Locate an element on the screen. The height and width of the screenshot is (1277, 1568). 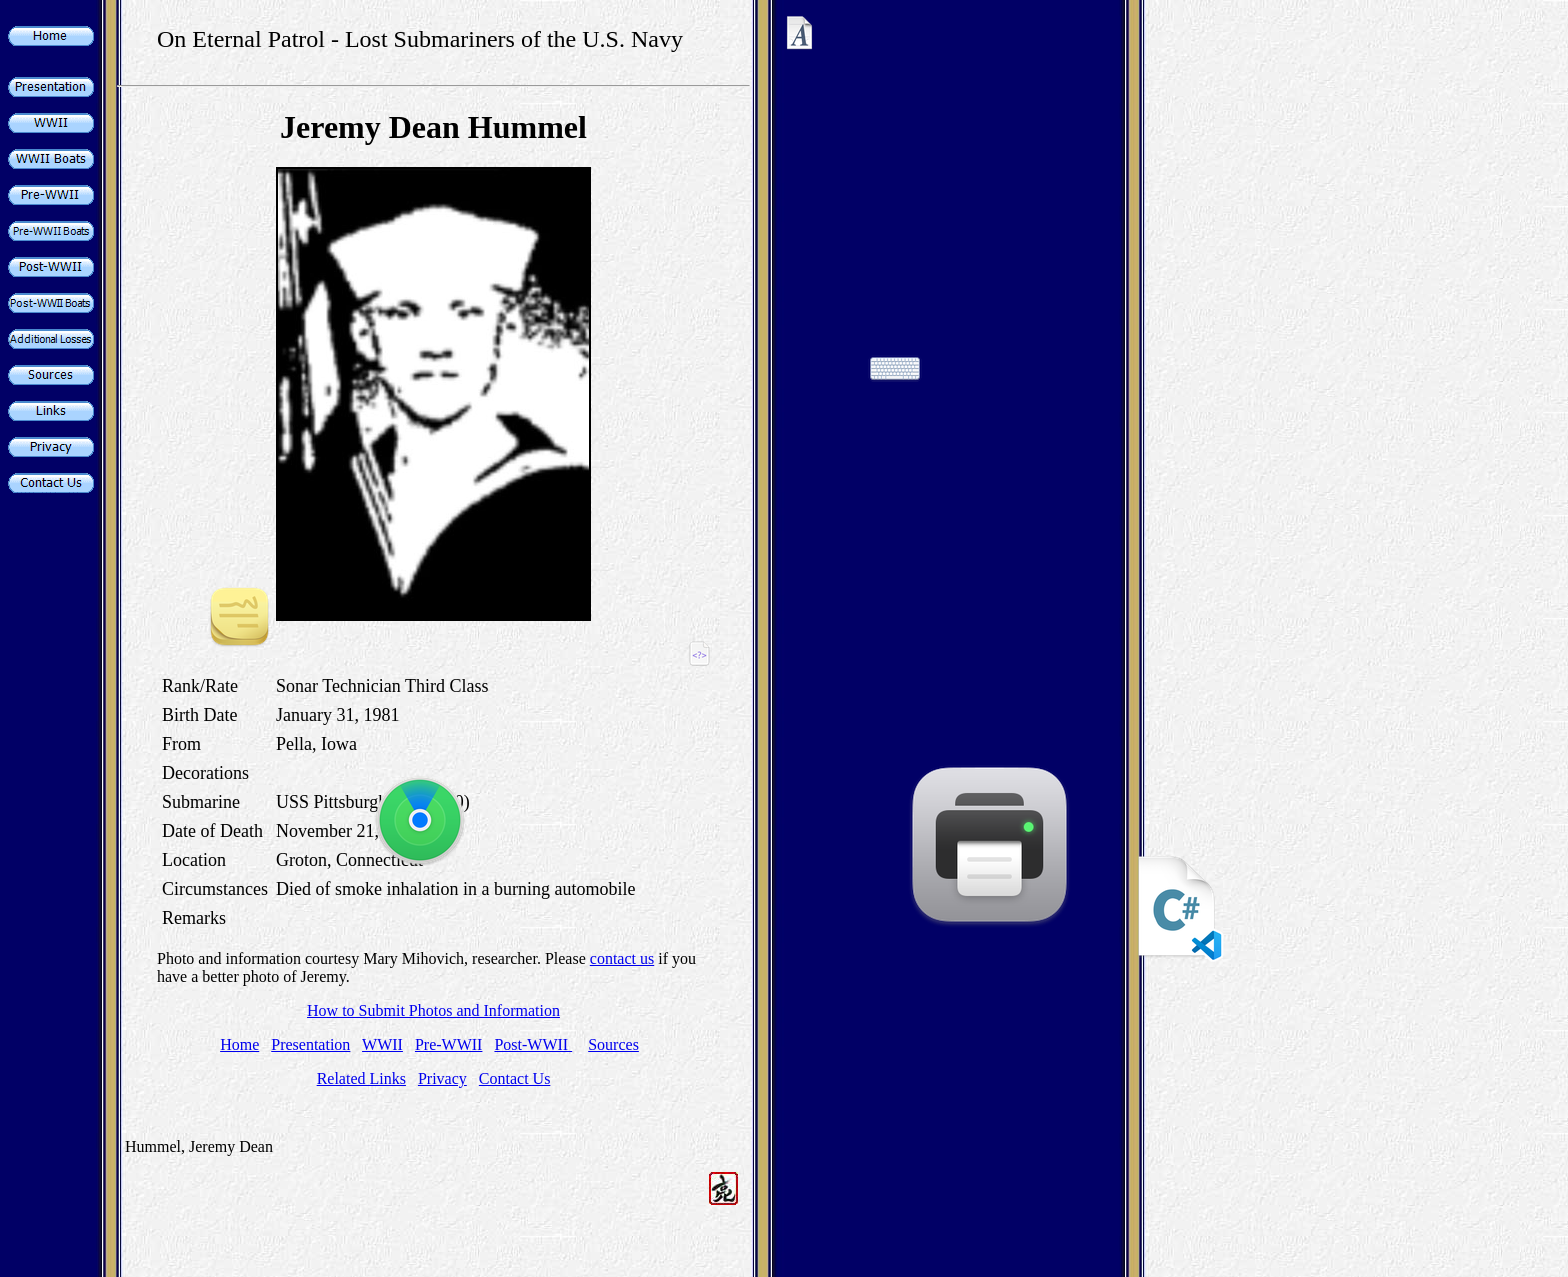
open the stickies app for quick notes is located at coordinates (239, 616).